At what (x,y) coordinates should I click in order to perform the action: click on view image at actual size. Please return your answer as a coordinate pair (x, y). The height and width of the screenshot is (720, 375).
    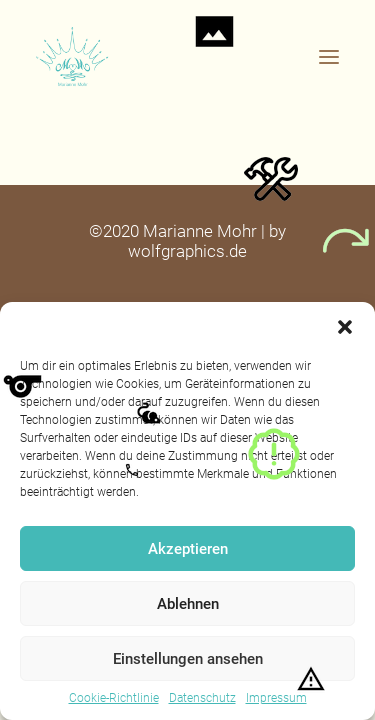
    Looking at the image, I should click on (214, 31).